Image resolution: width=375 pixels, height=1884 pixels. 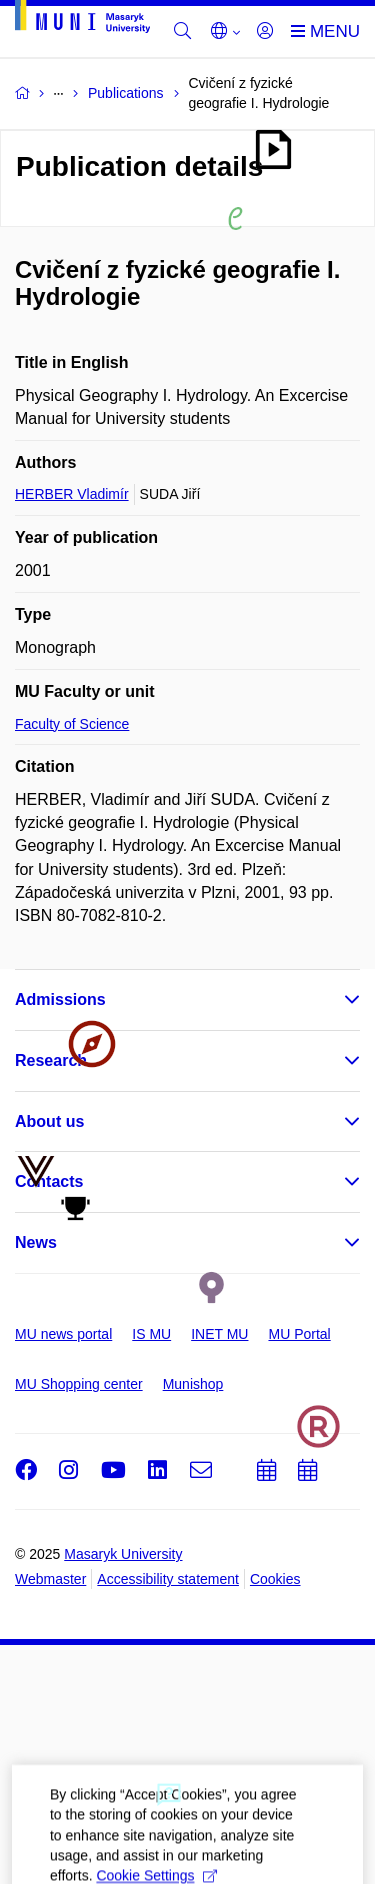 What do you see at coordinates (211, 1287) in the screenshot?
I see `open sourcetree git client` at bounding box center [211, 1287].